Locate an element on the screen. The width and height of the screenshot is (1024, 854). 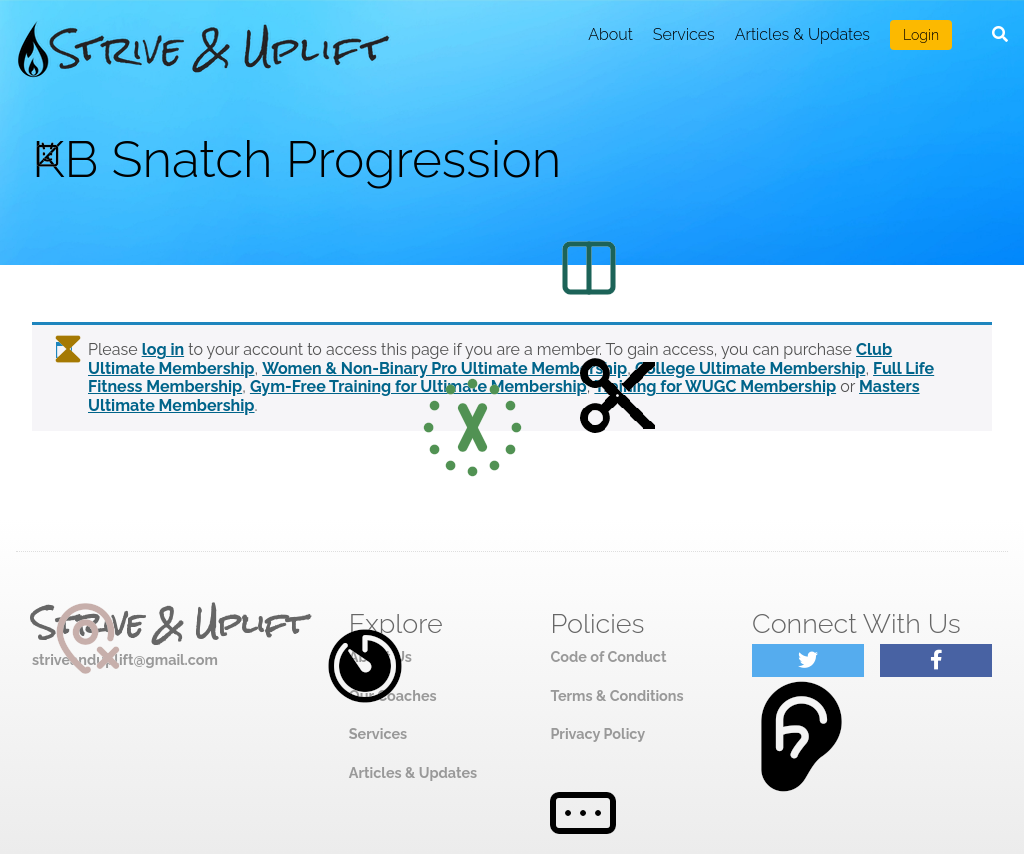
pending or processing cancellation is located at coordinates (472, 427).